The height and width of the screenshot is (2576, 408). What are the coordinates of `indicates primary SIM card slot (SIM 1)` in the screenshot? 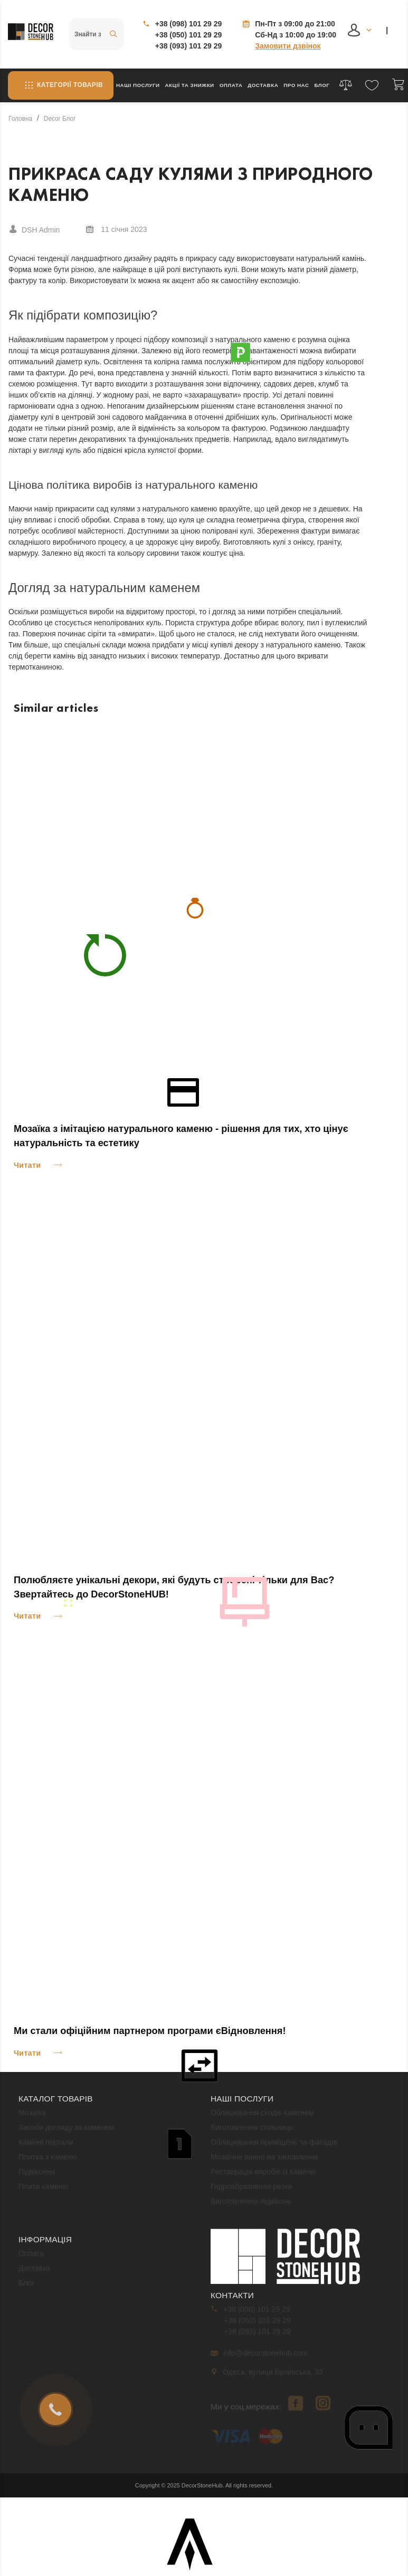 It's located at (179, 2144).